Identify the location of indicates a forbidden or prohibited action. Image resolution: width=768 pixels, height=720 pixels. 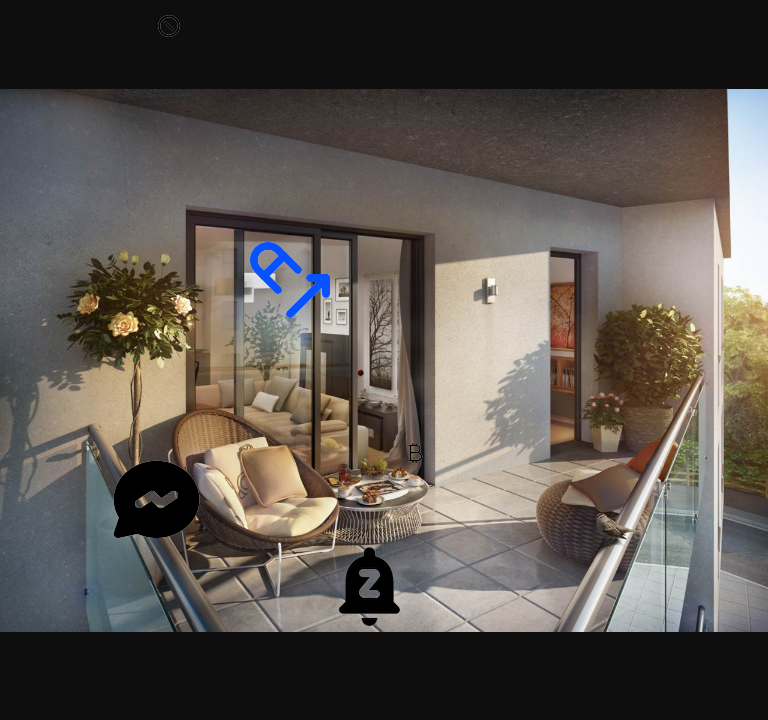
(169, 26).